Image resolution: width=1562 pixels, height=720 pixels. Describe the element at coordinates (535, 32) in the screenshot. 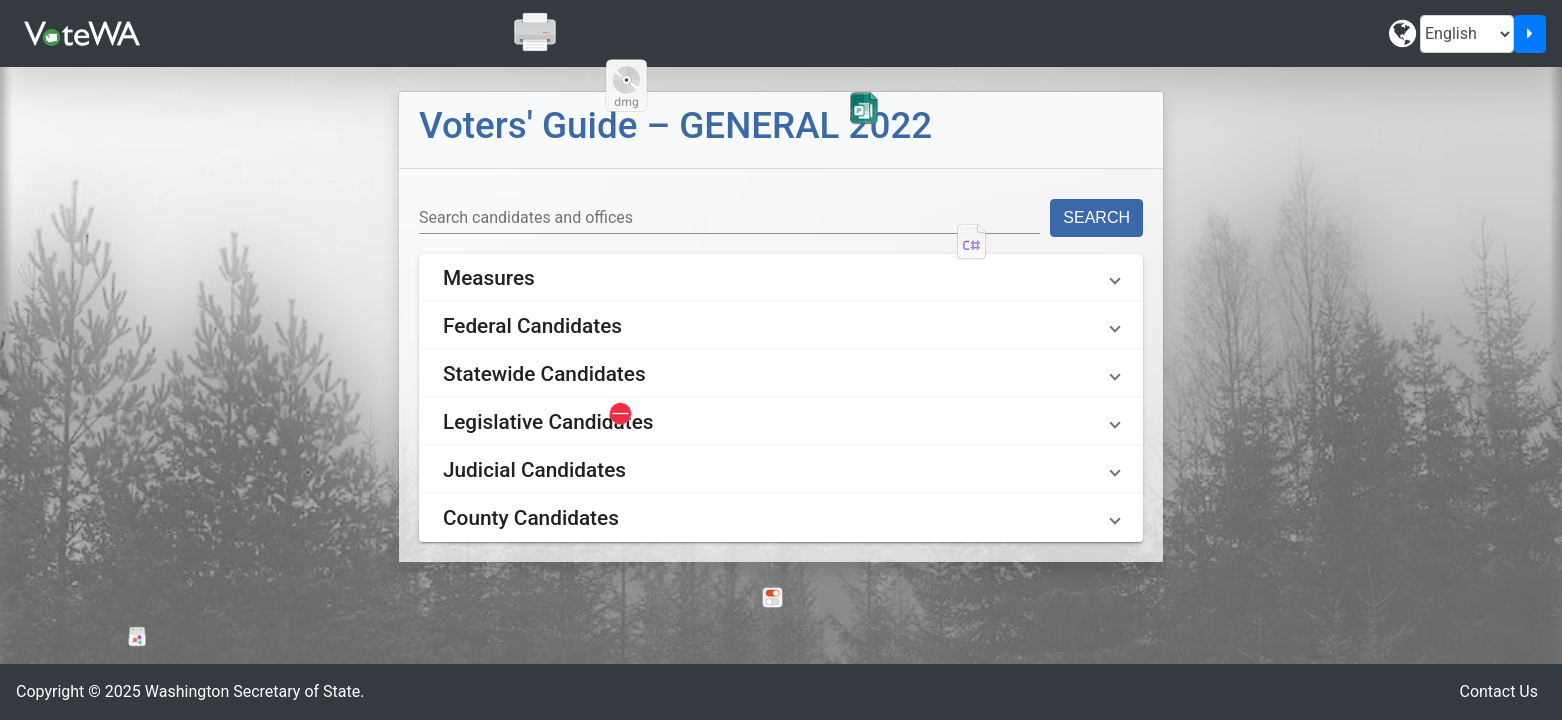

I see `print the current document` at that location.